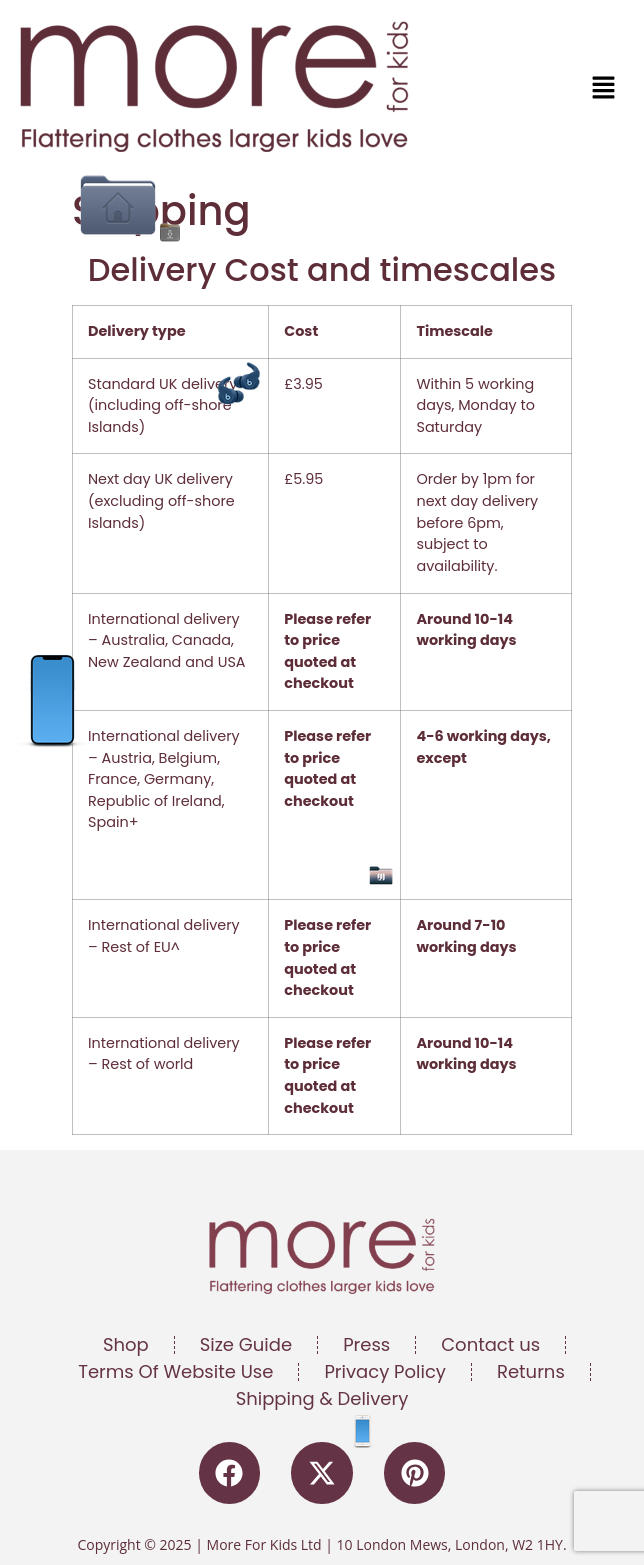 The image size is (644, 1565). What do you see at coordinates (238, 383) in the screenshot?
I see `beats fit pro wireless earbuds in tidal blue` at bounding box center [238, 383].